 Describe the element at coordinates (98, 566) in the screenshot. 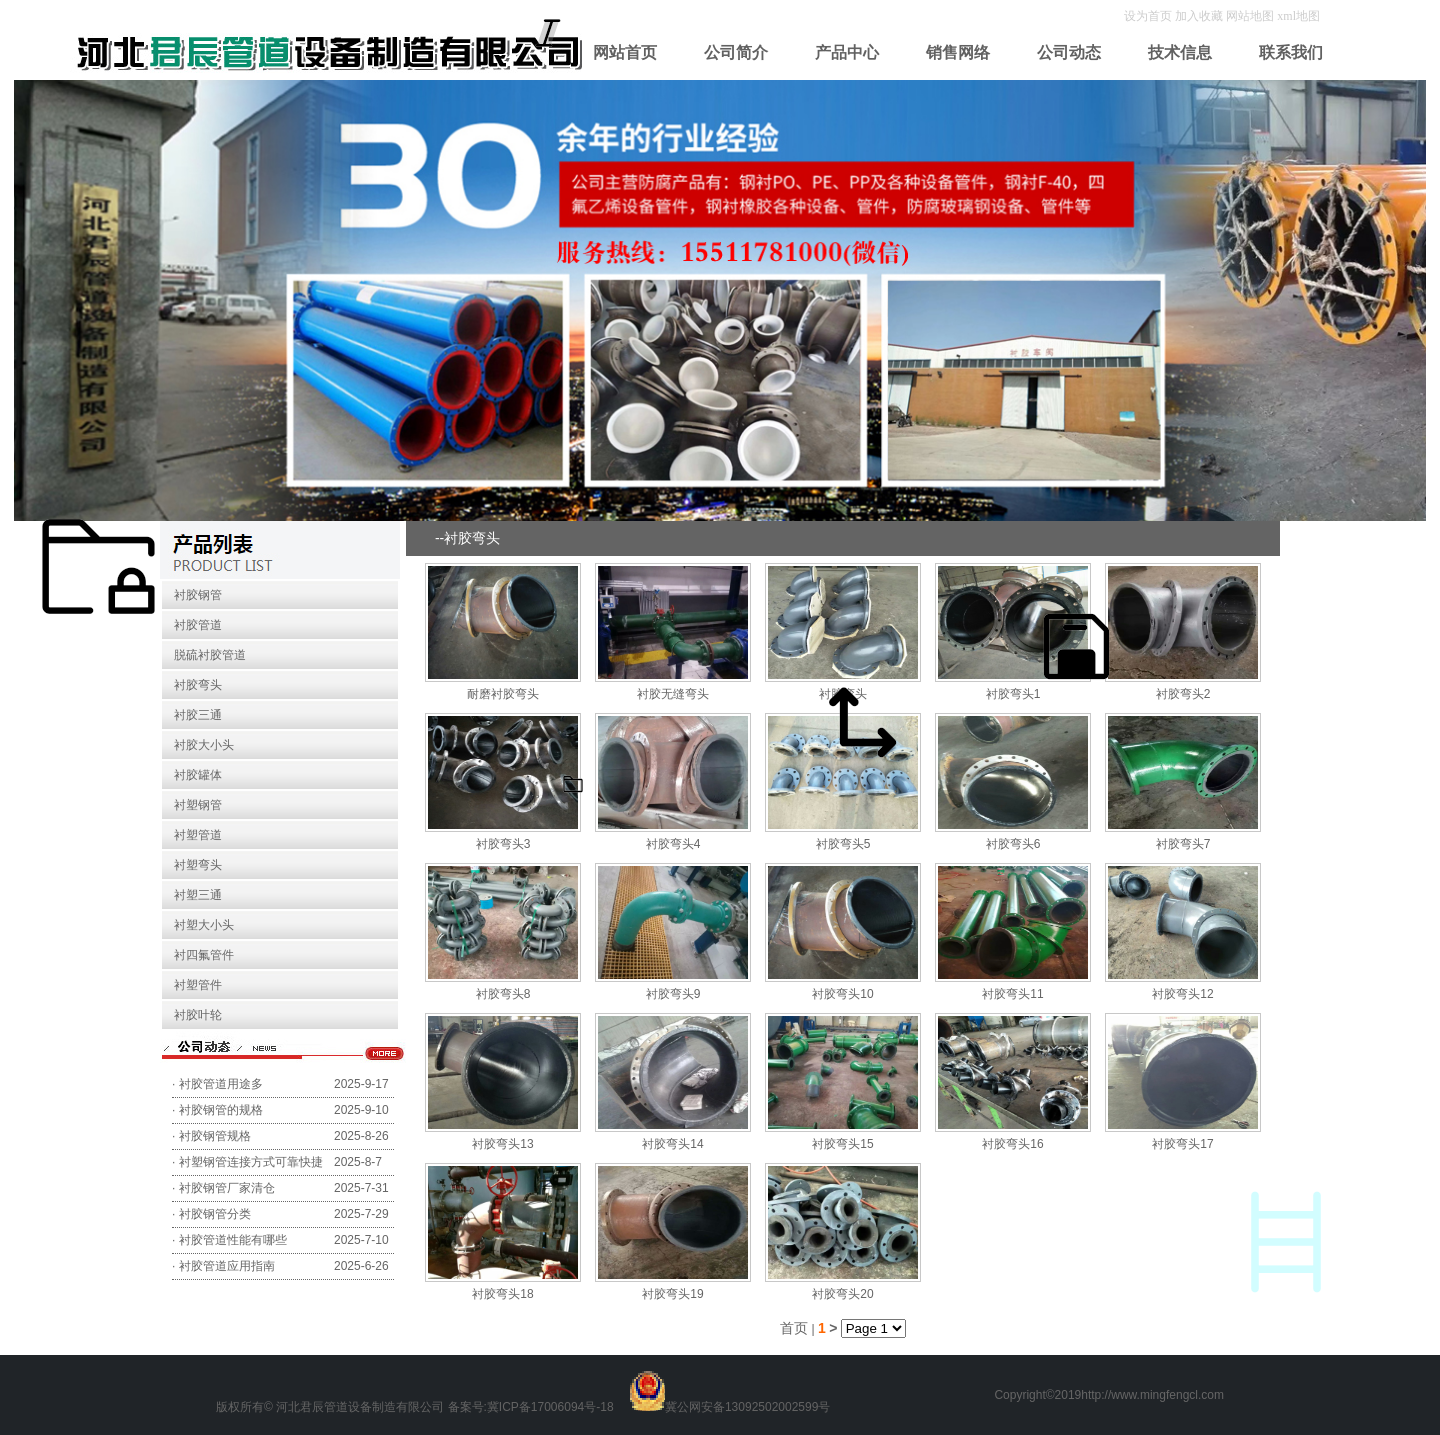

I see `access a password-protected folder` at that location.